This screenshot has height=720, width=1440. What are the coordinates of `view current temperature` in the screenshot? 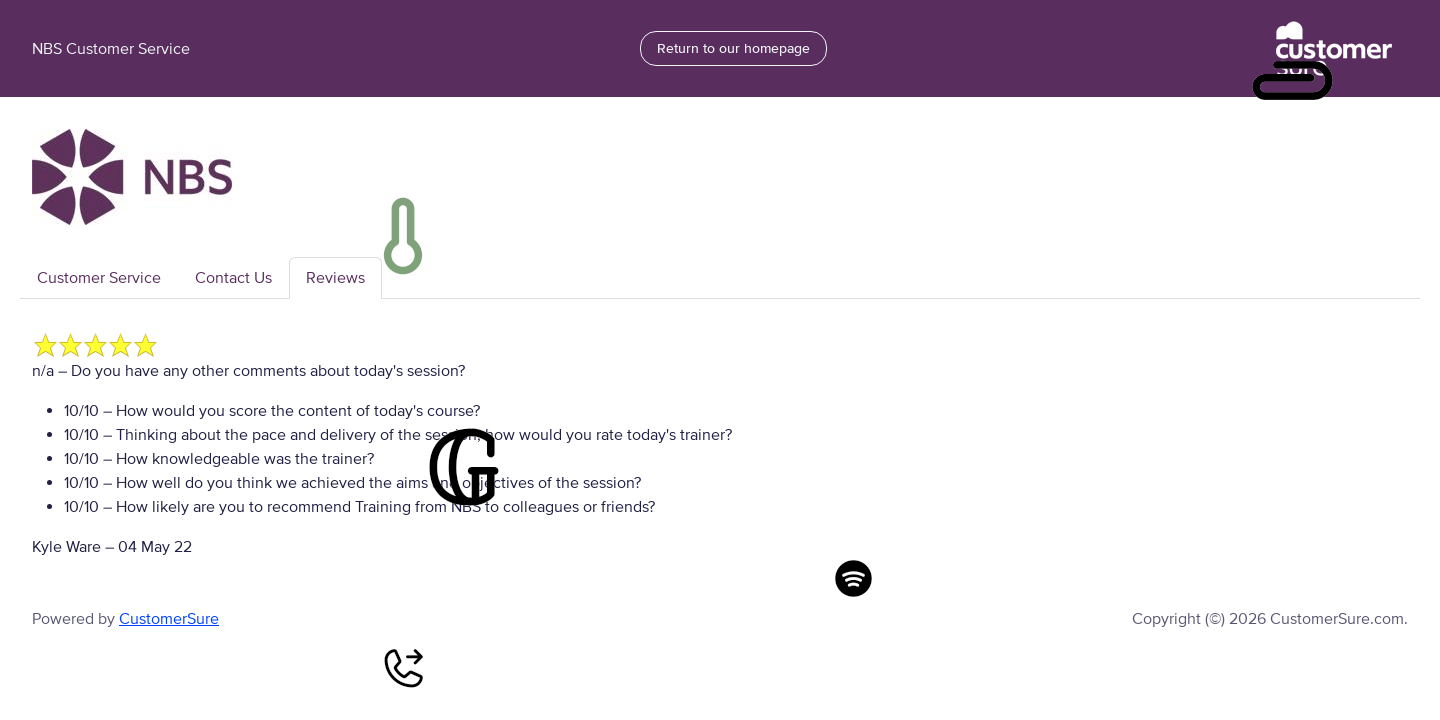 It's located at (403, 236).